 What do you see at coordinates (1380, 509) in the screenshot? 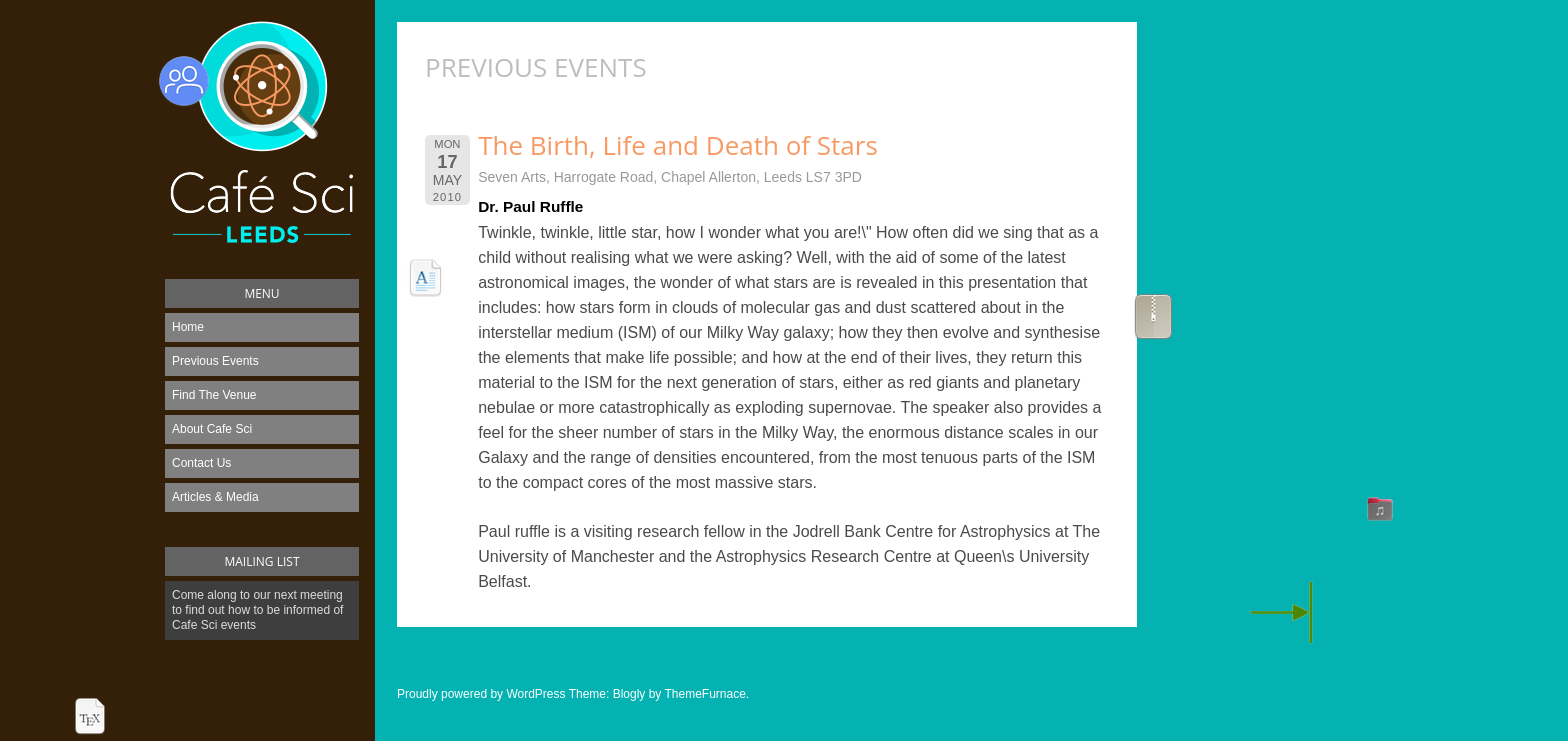
I see `open your music folder` at bounding box center [1380, 509].